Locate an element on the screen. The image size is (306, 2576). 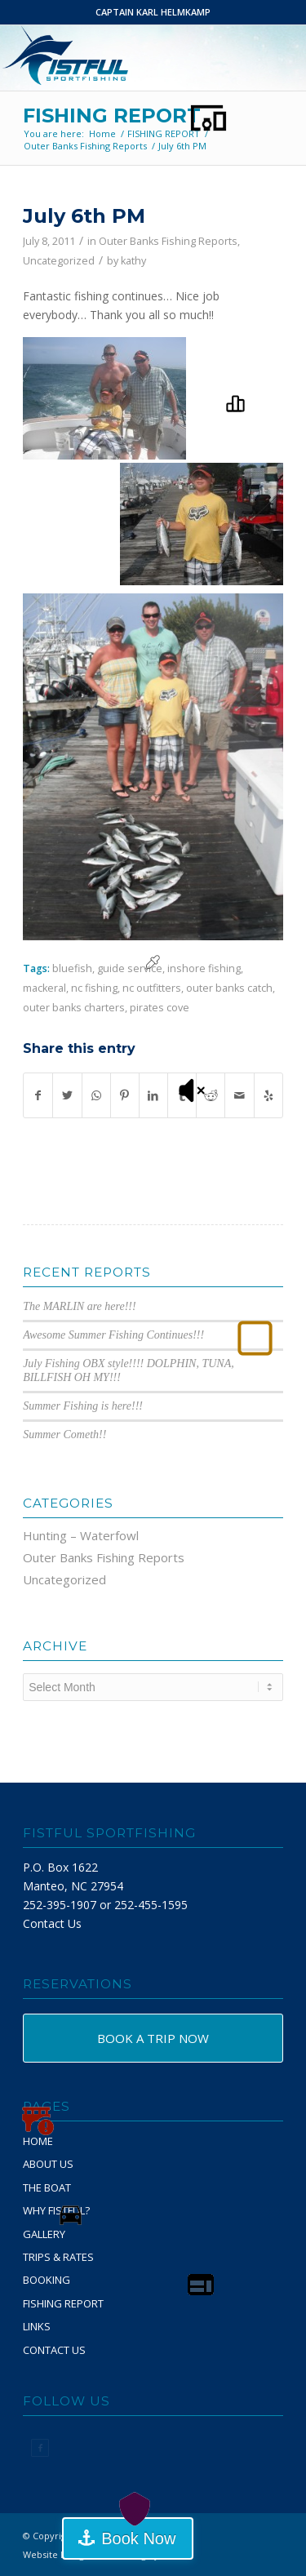
mute audio or sound is located at coordinates (192, 1090).